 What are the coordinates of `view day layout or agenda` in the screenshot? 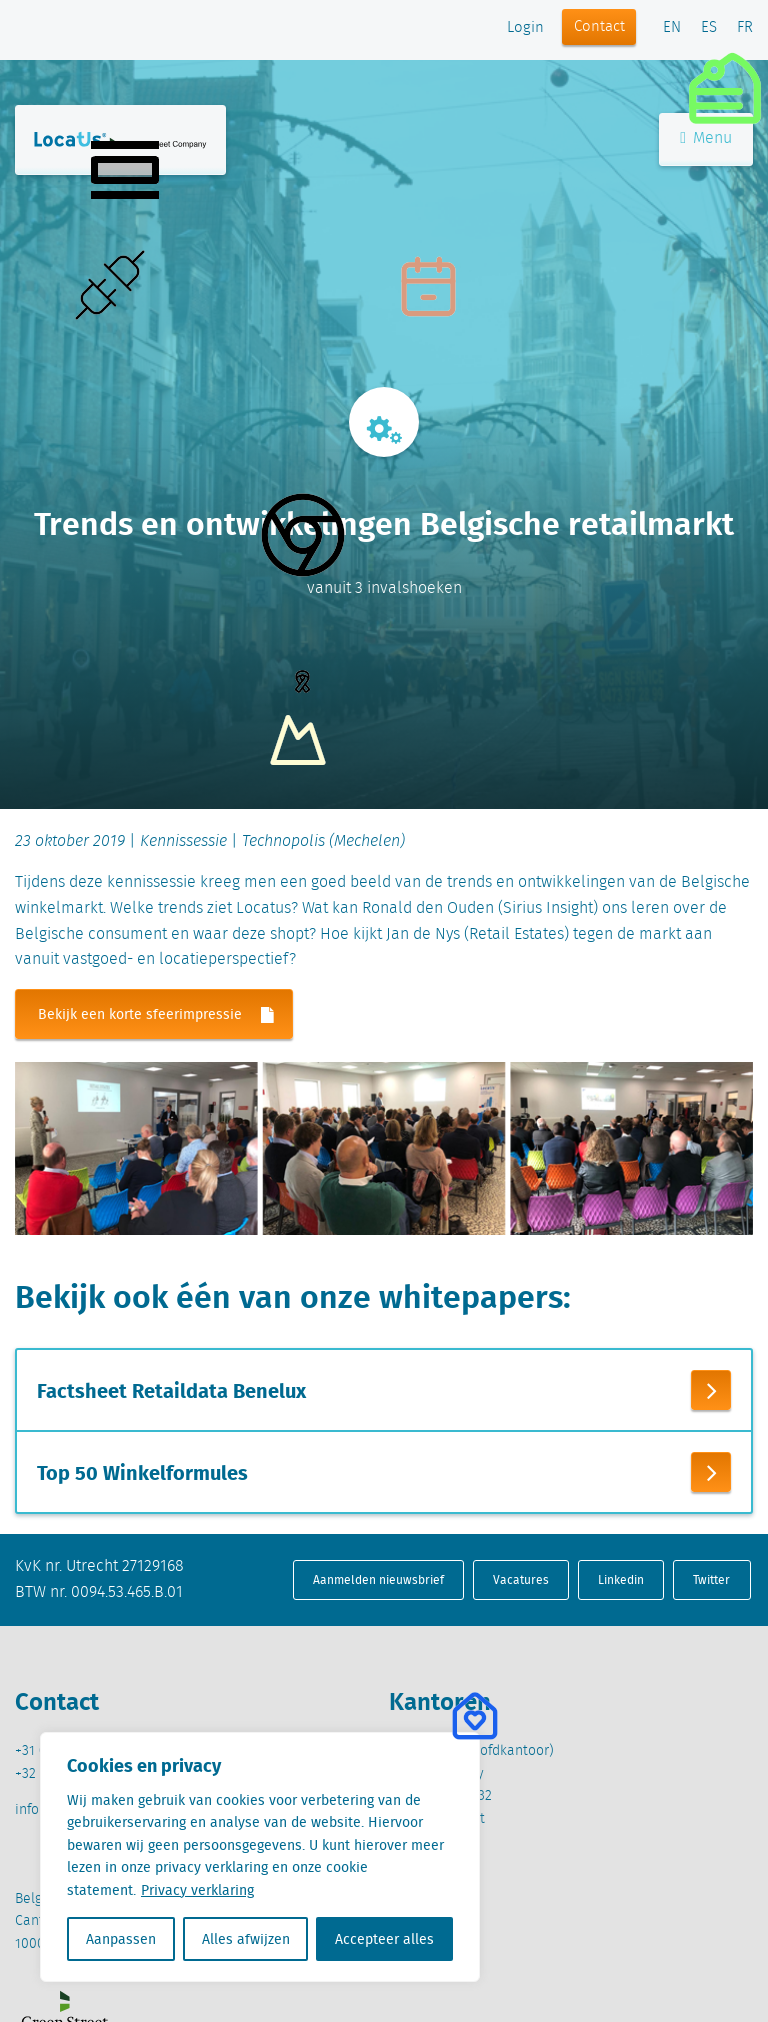 It's located at (127, 170).